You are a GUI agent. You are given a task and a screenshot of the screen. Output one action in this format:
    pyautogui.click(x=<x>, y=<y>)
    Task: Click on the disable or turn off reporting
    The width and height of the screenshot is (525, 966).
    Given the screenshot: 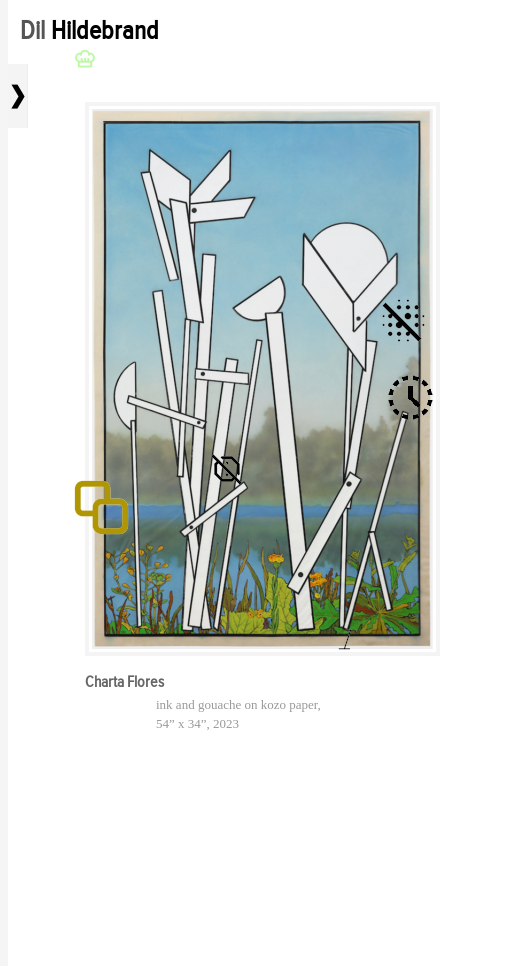 What is the action you would take?
    pyautogui.click(x=227, y=469)
    